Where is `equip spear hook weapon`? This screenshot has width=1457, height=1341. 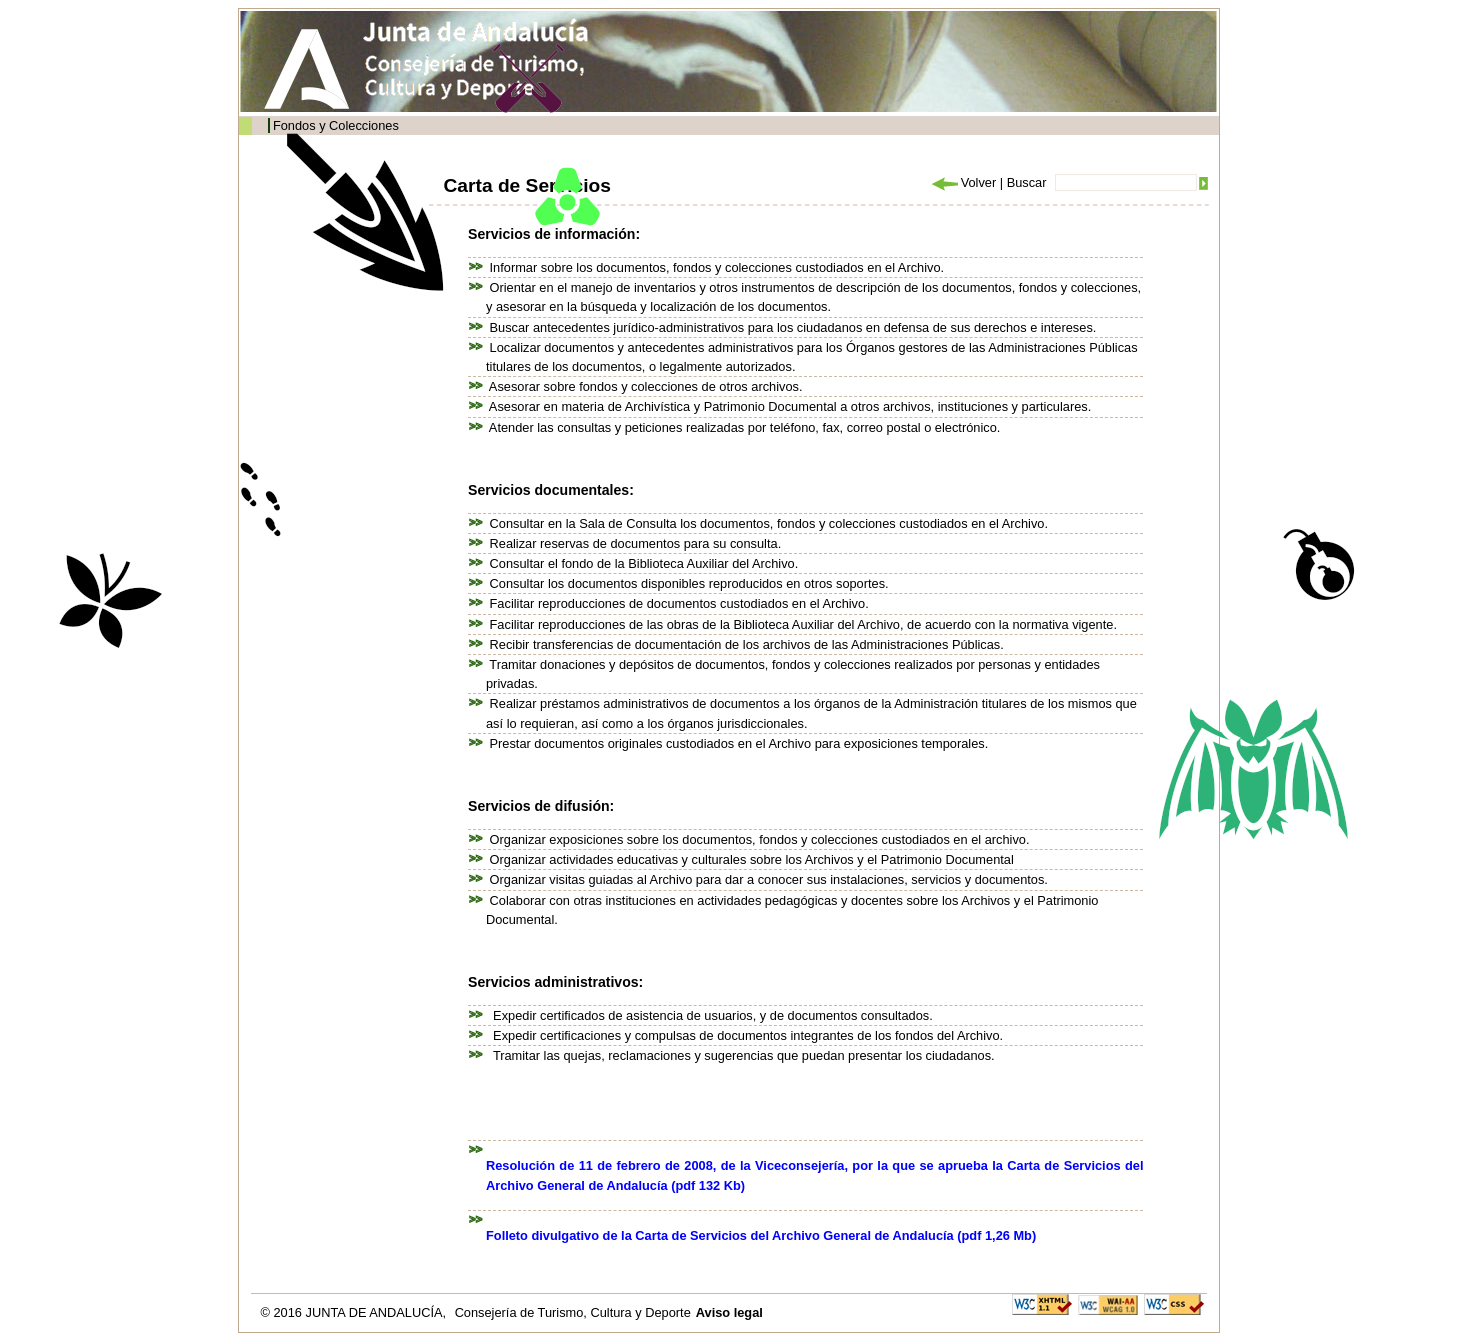
equip spear hook weapon is located at coordinates (365, 211).